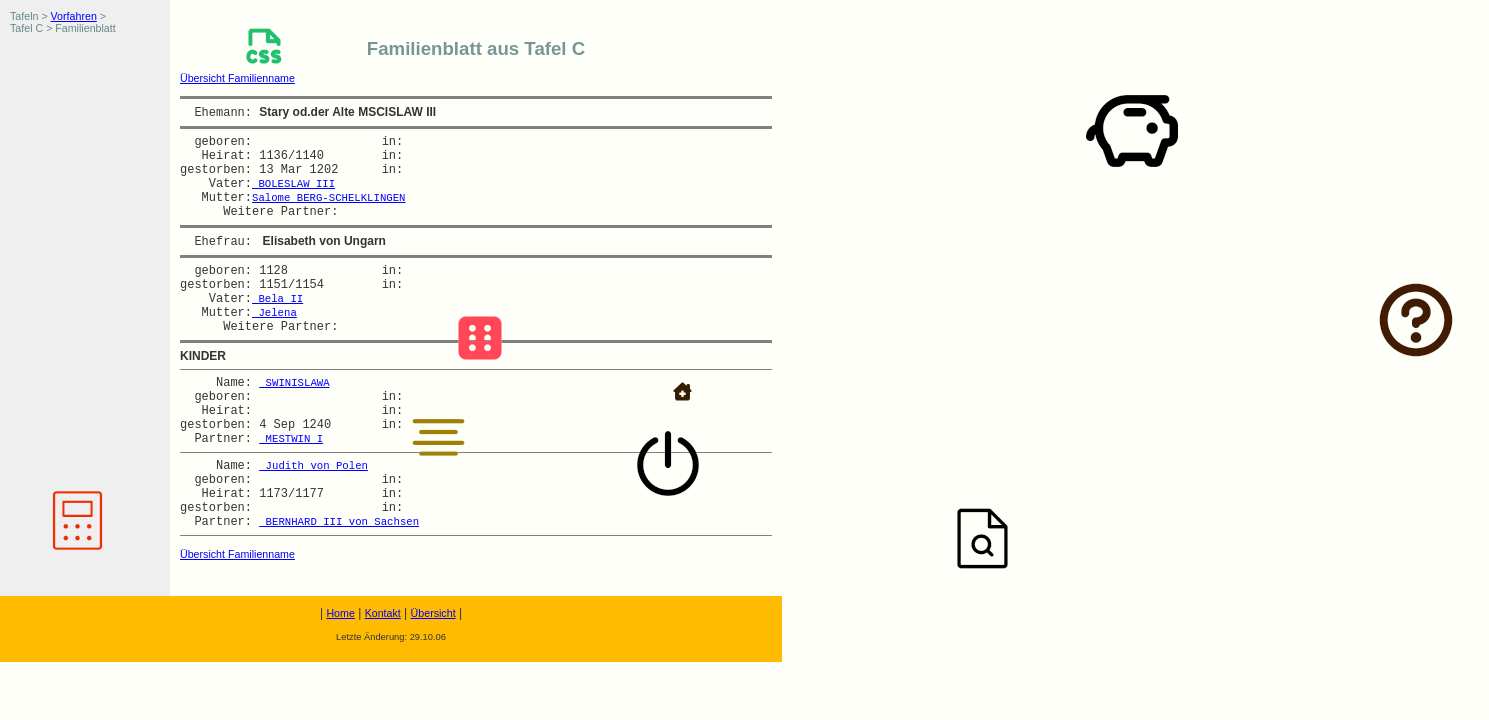  I want to click on access savings or budget features, so click(1132, 131).